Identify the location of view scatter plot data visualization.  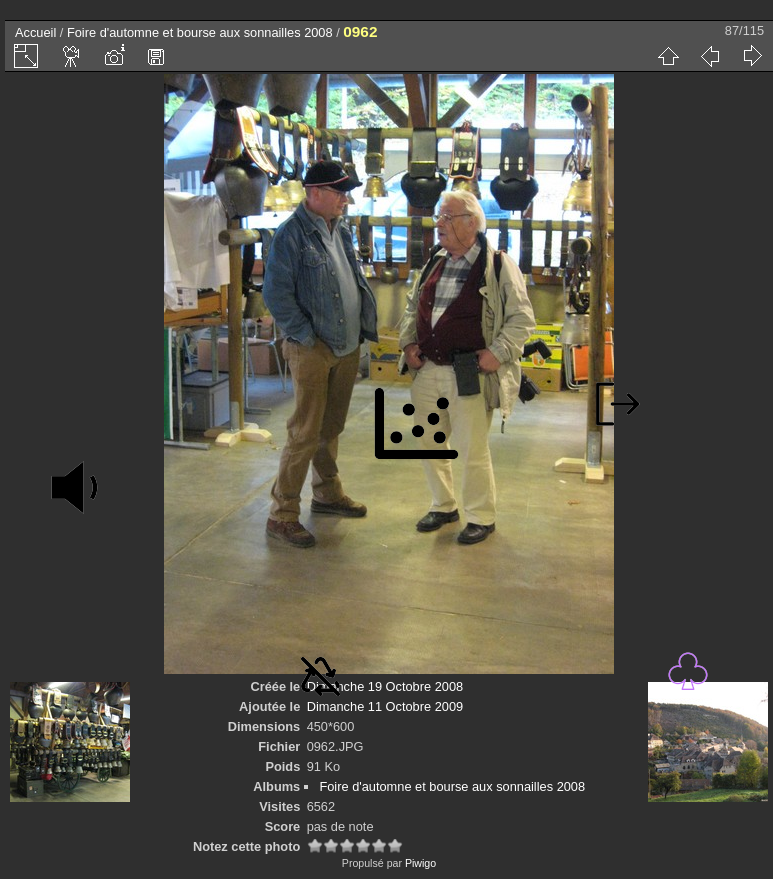
(416, 423).